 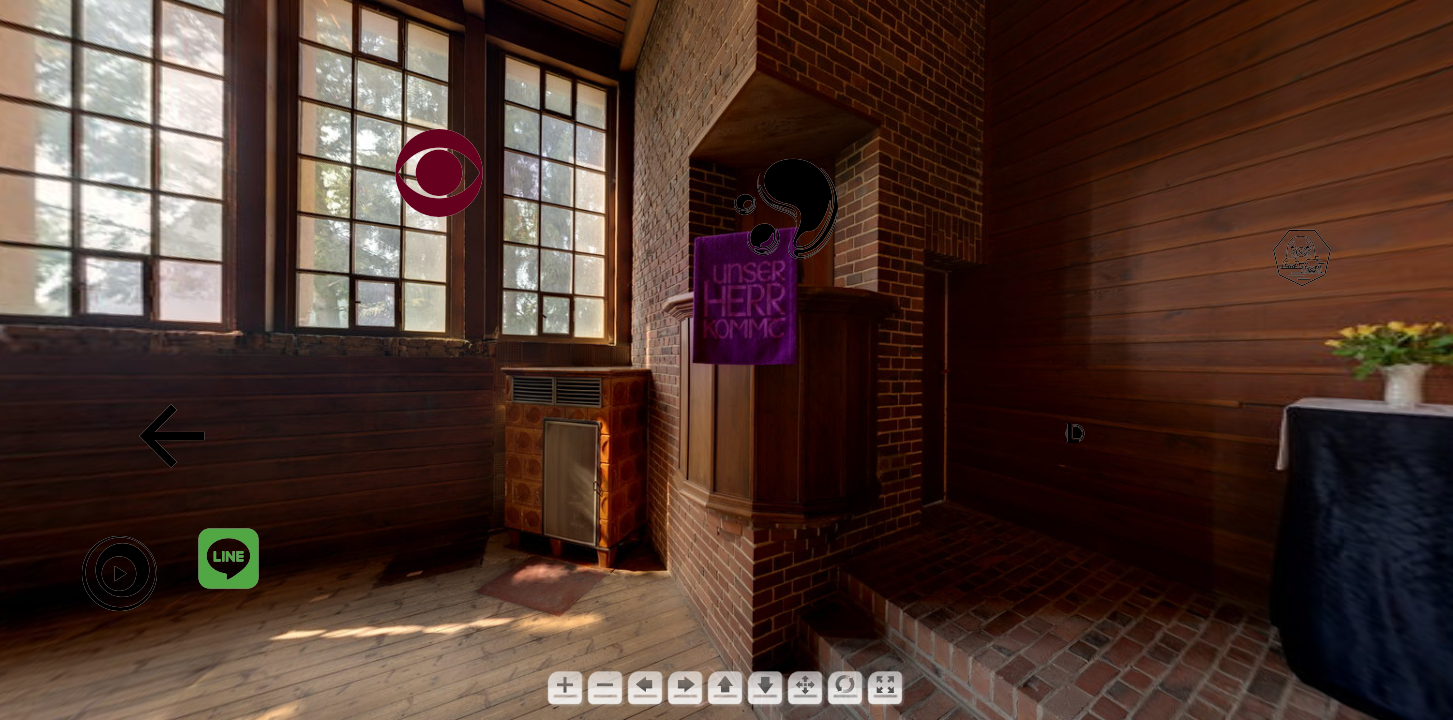 What do you see at coordinates (786, 209) in the screenshot?
I see `mercurial version control system logo` at bounding box center [786, 209].